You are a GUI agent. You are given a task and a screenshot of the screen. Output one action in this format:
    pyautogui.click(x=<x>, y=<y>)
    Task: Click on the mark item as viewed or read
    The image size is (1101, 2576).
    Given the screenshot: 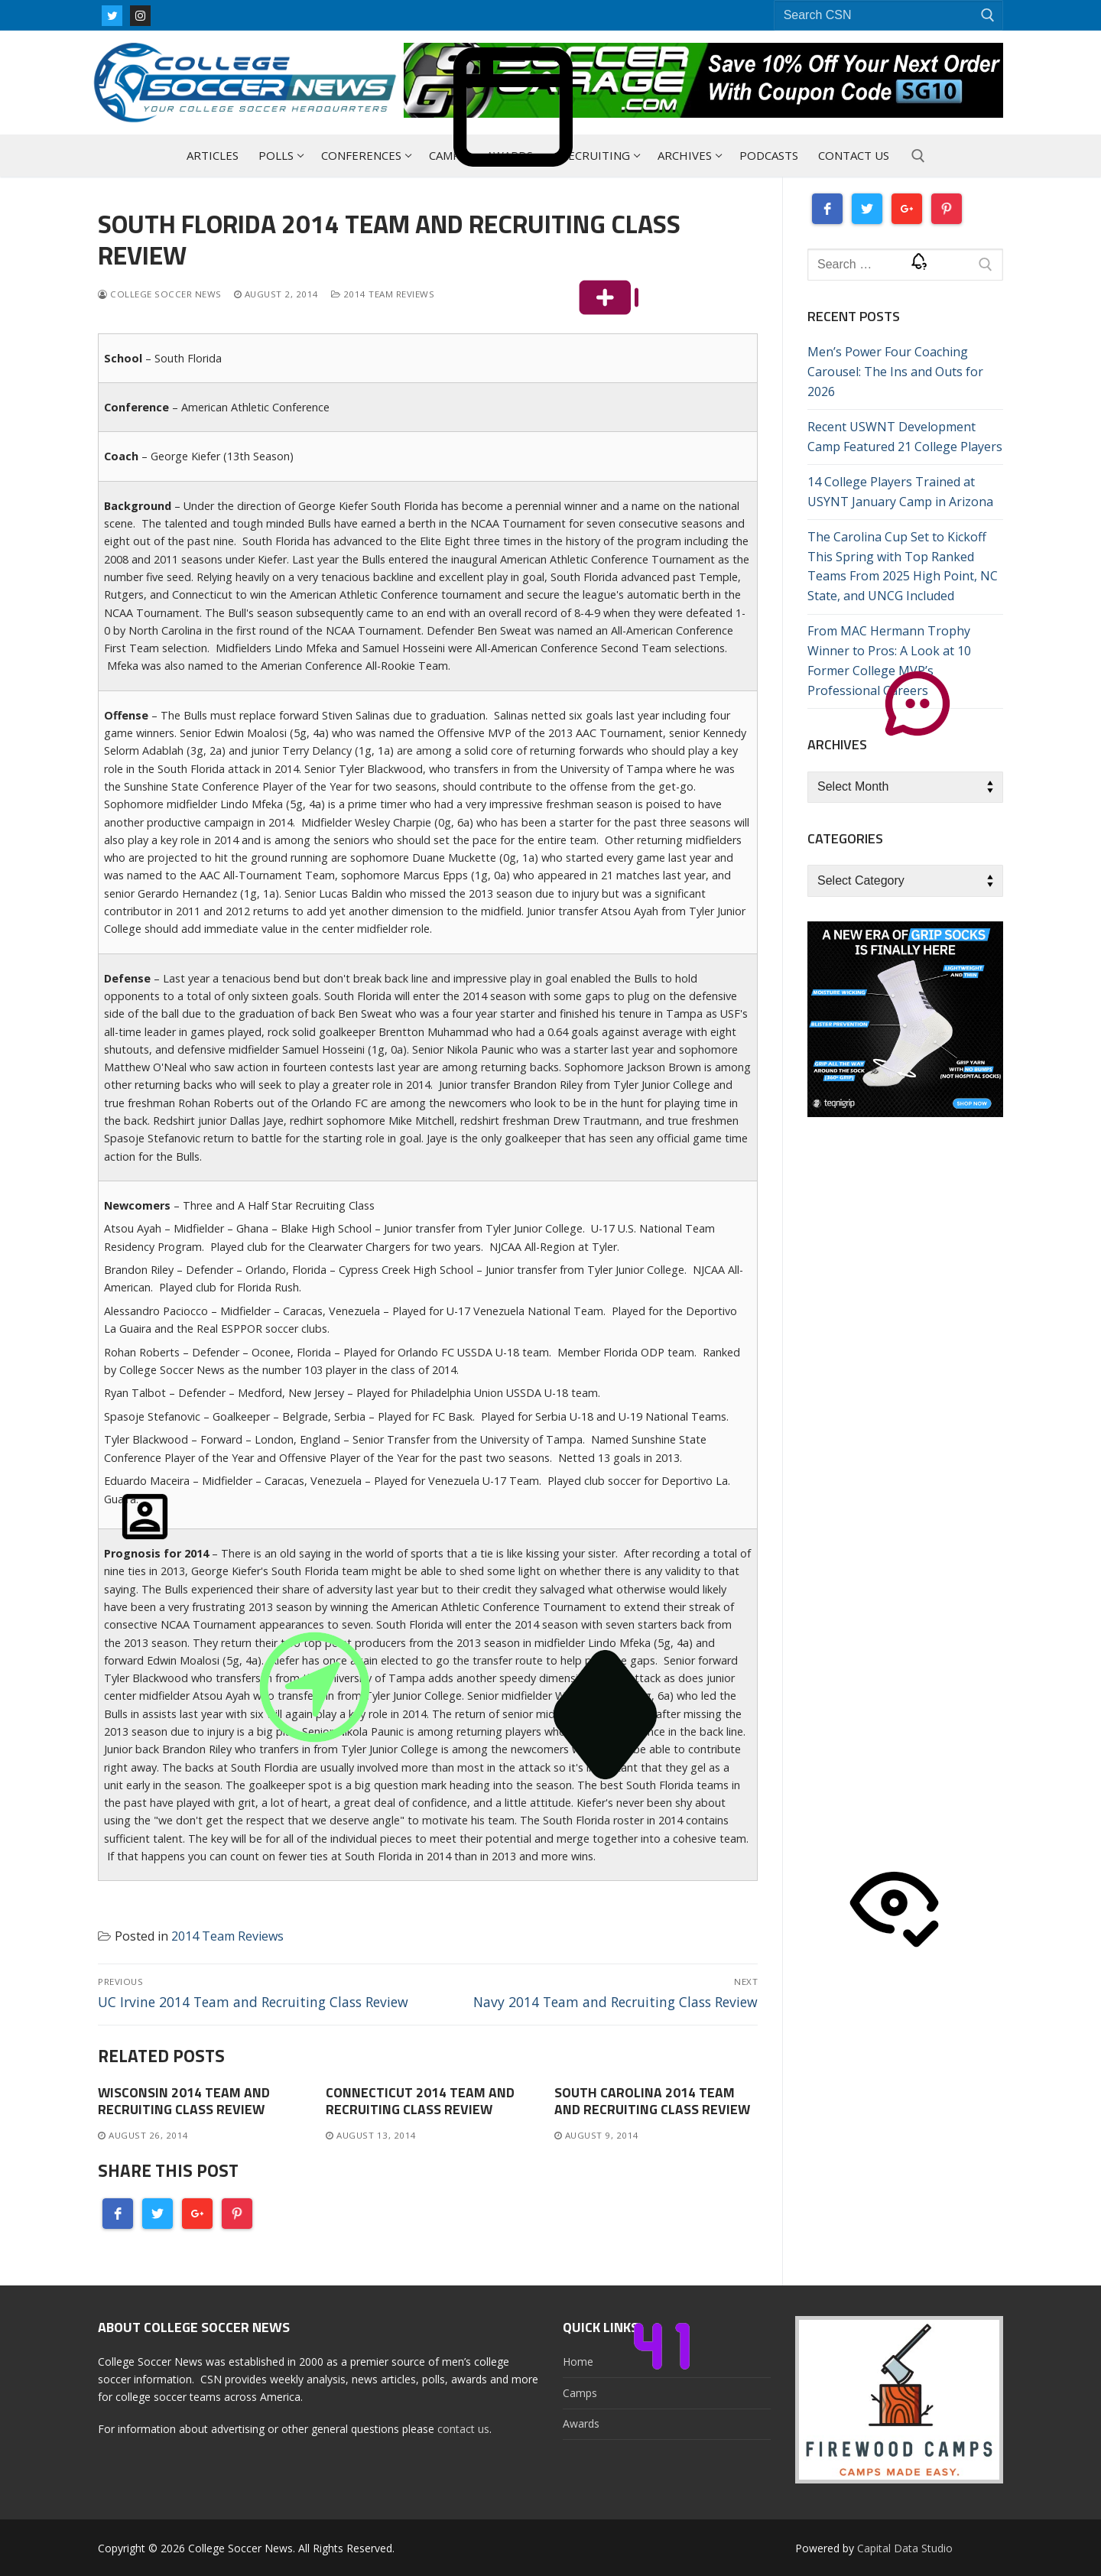 What is the action you would take?
    pyautogui.click(x=894, y=1902)
    